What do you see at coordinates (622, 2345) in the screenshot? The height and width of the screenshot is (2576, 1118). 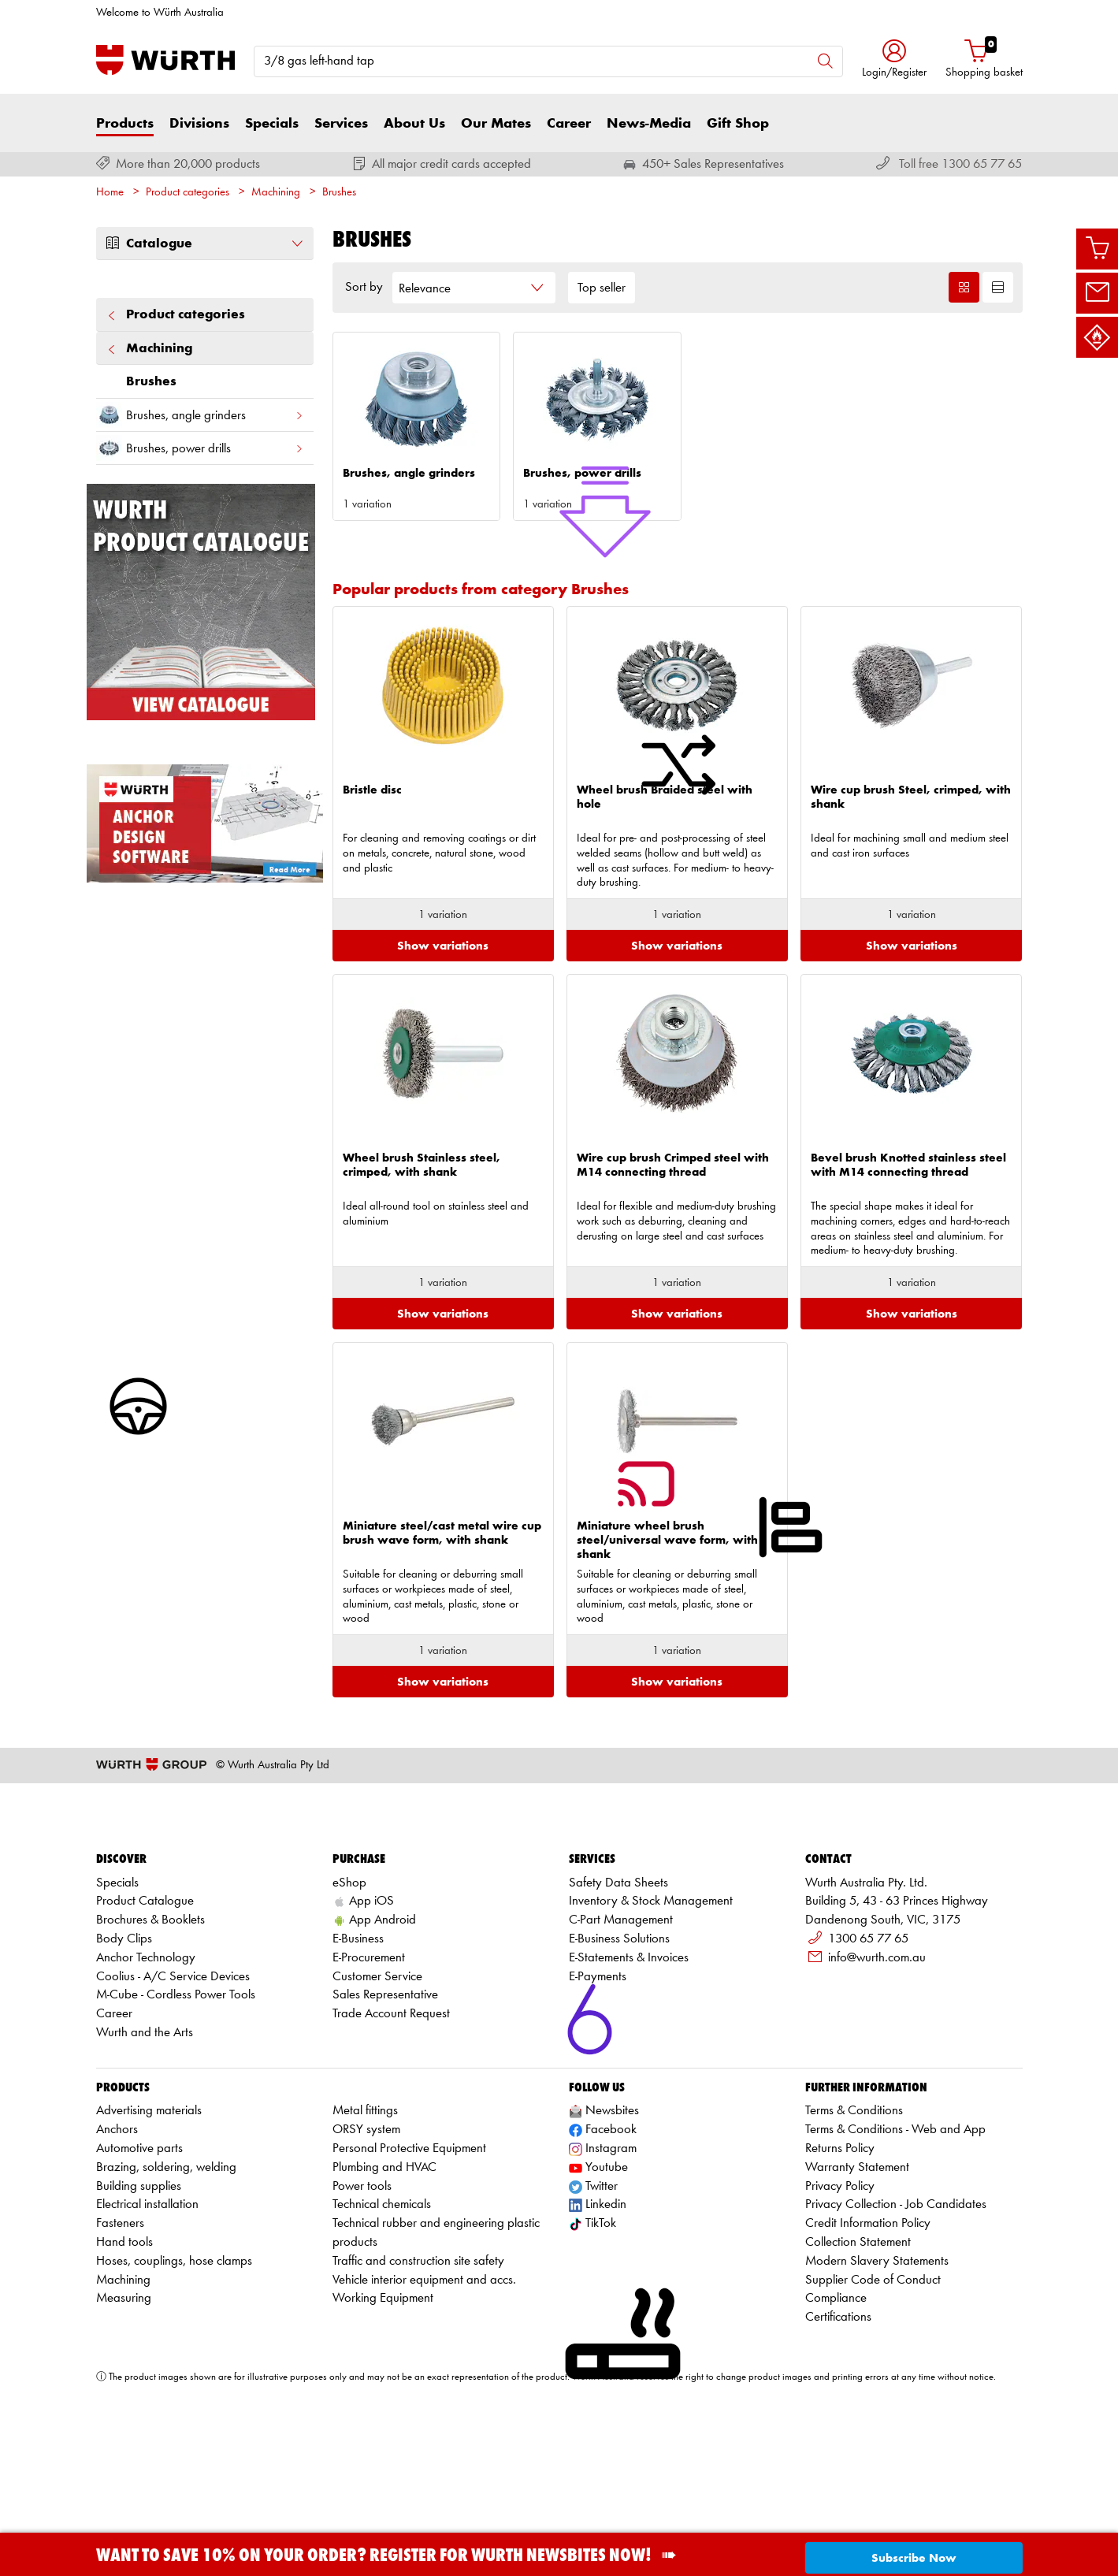 I see `indicates a designated smoking area` at bounding box center [622, 2345].